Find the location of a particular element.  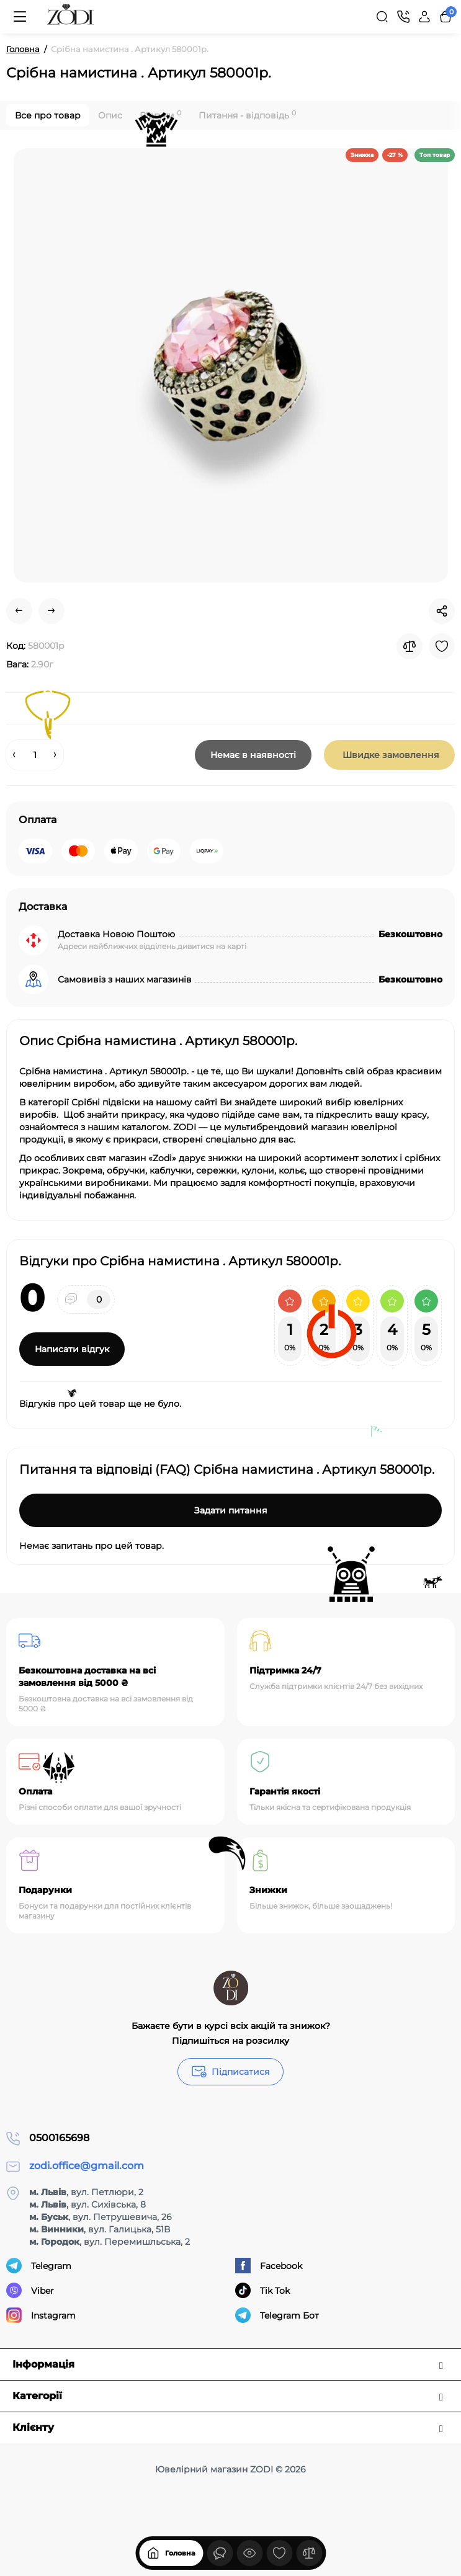

mythical creature or fantasy game element is located at coordinates (72, 1393).